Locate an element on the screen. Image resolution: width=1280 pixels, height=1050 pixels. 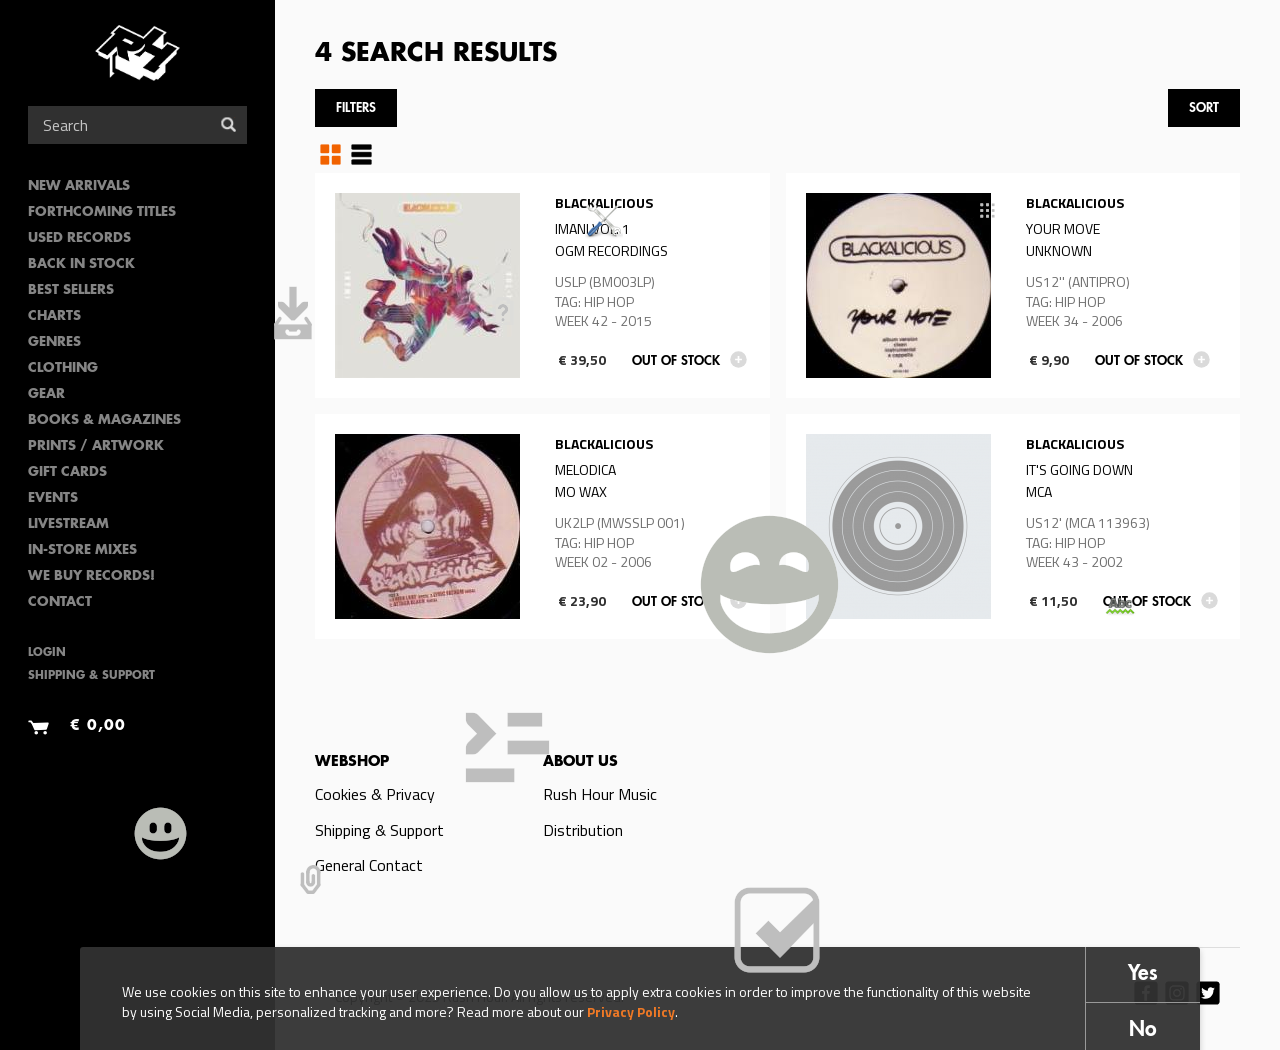
indicates email has an attachment is located at coordinates (311, 879).